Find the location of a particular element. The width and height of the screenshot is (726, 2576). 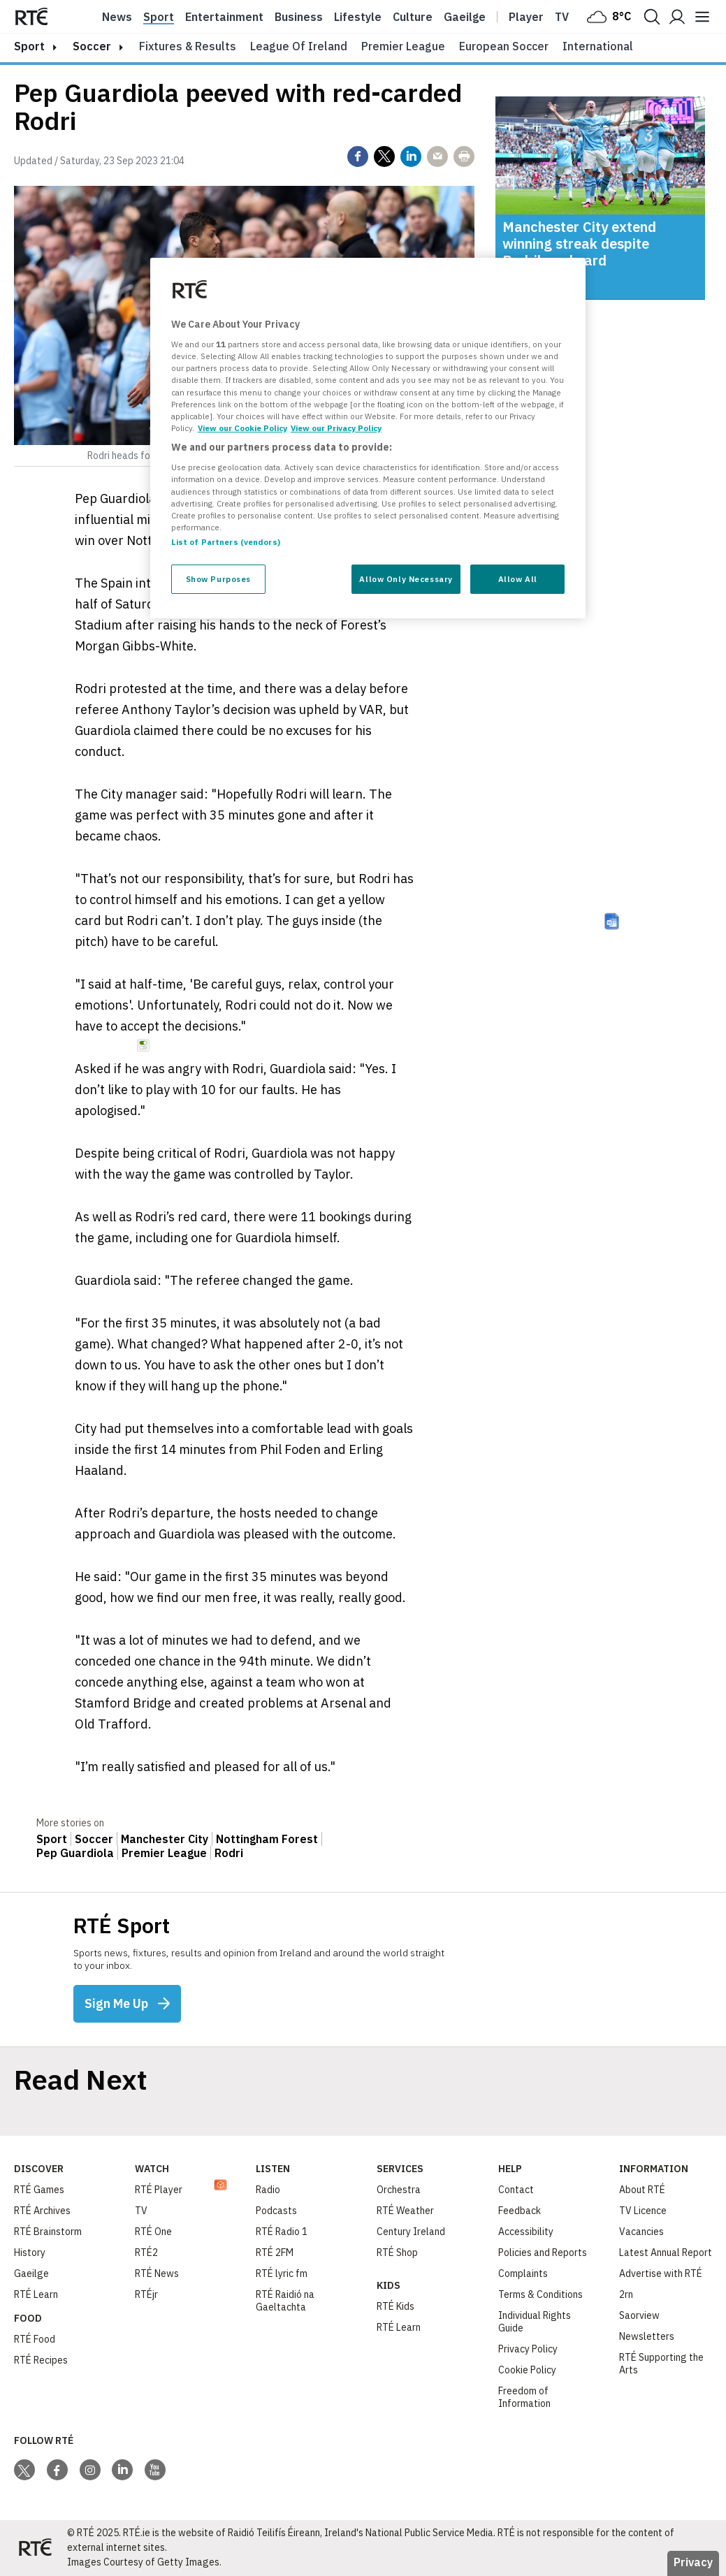

open a 3D model file in OBJ format is located at coordinates (220, 2184).